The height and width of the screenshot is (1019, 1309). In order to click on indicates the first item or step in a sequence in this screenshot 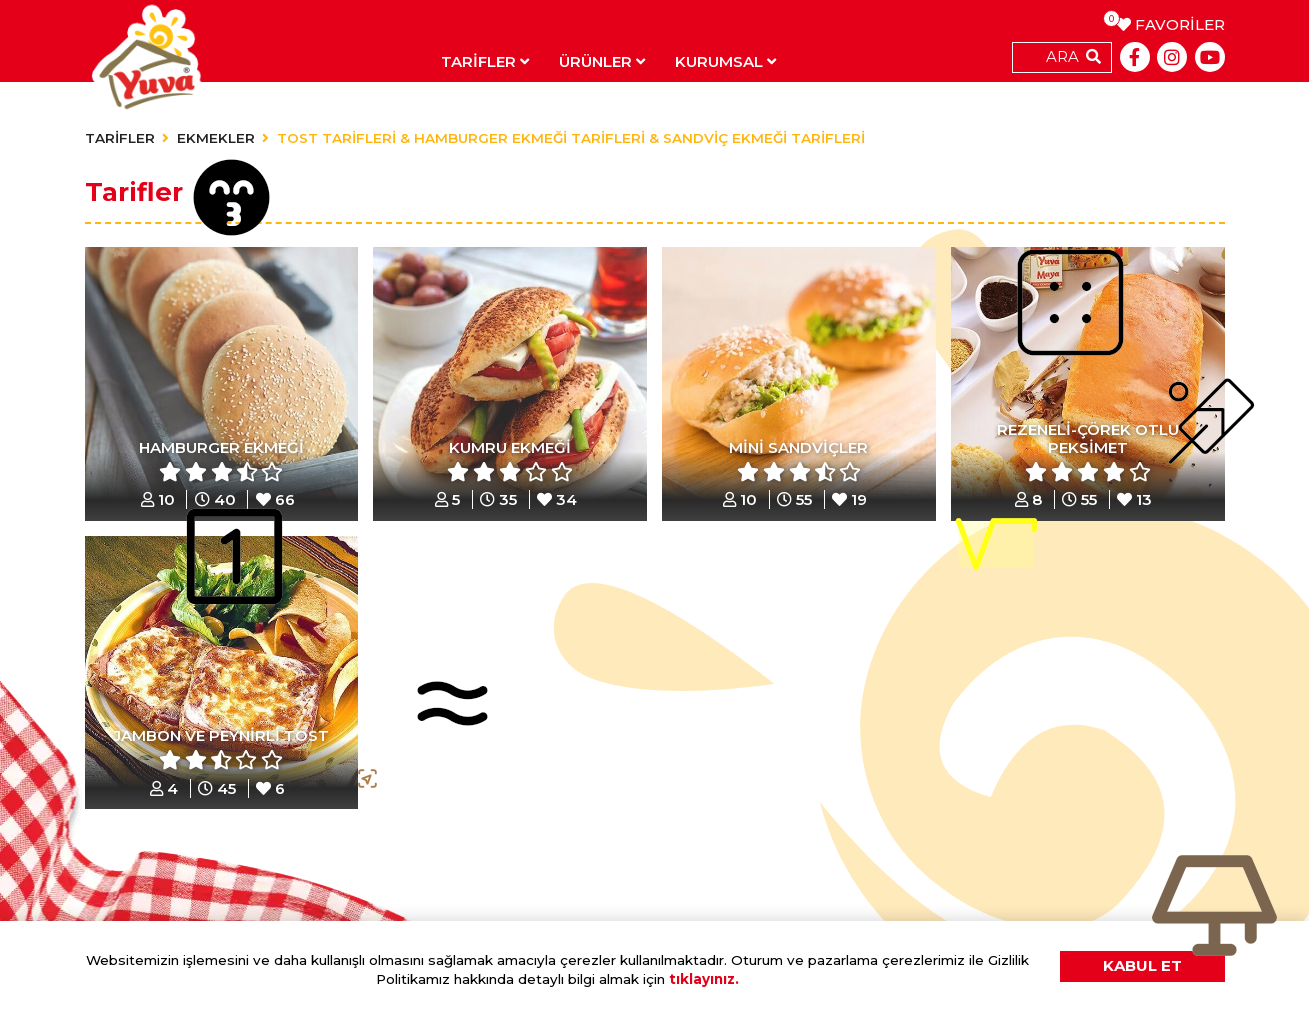, I will do `click(234, 556)`.